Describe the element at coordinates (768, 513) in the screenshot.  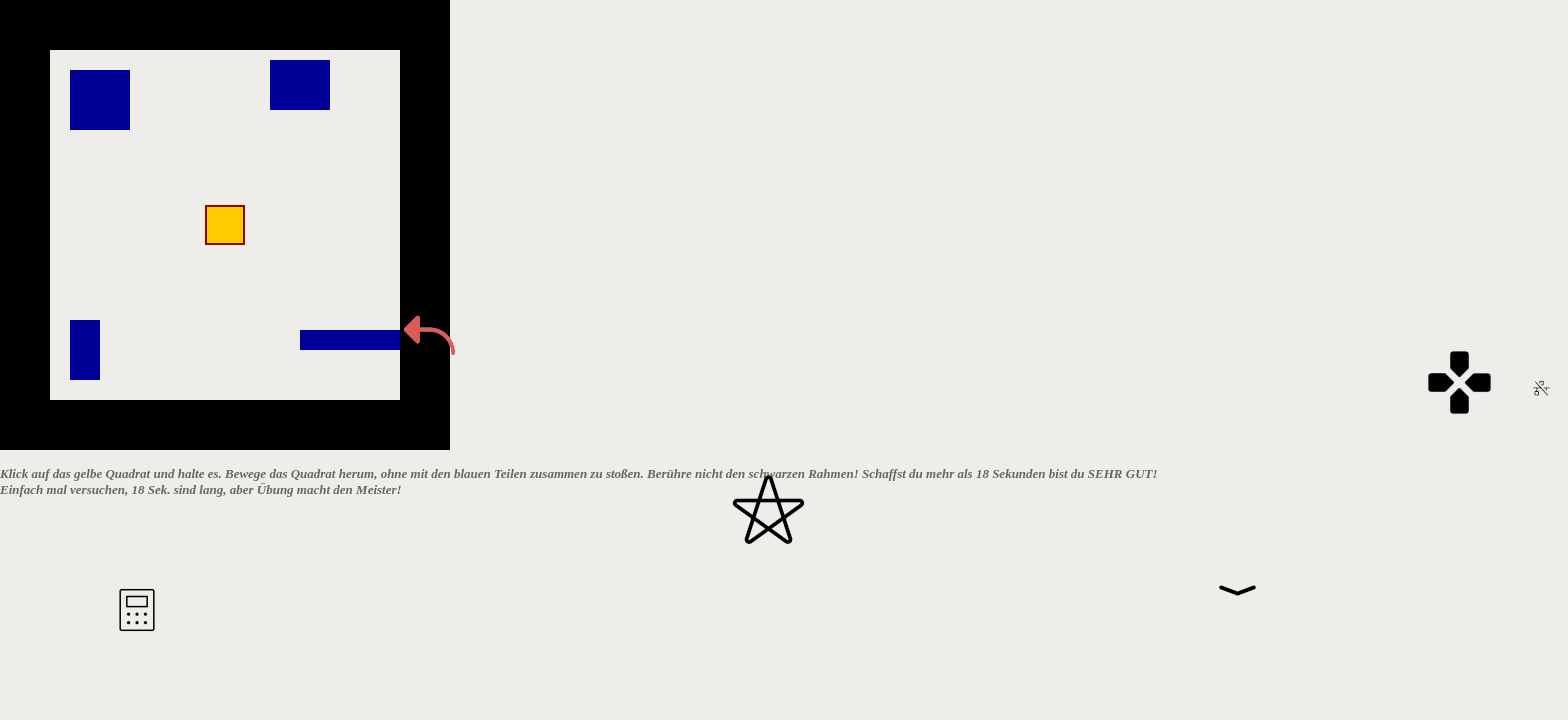
I see `select occult or mystical category` at that location.